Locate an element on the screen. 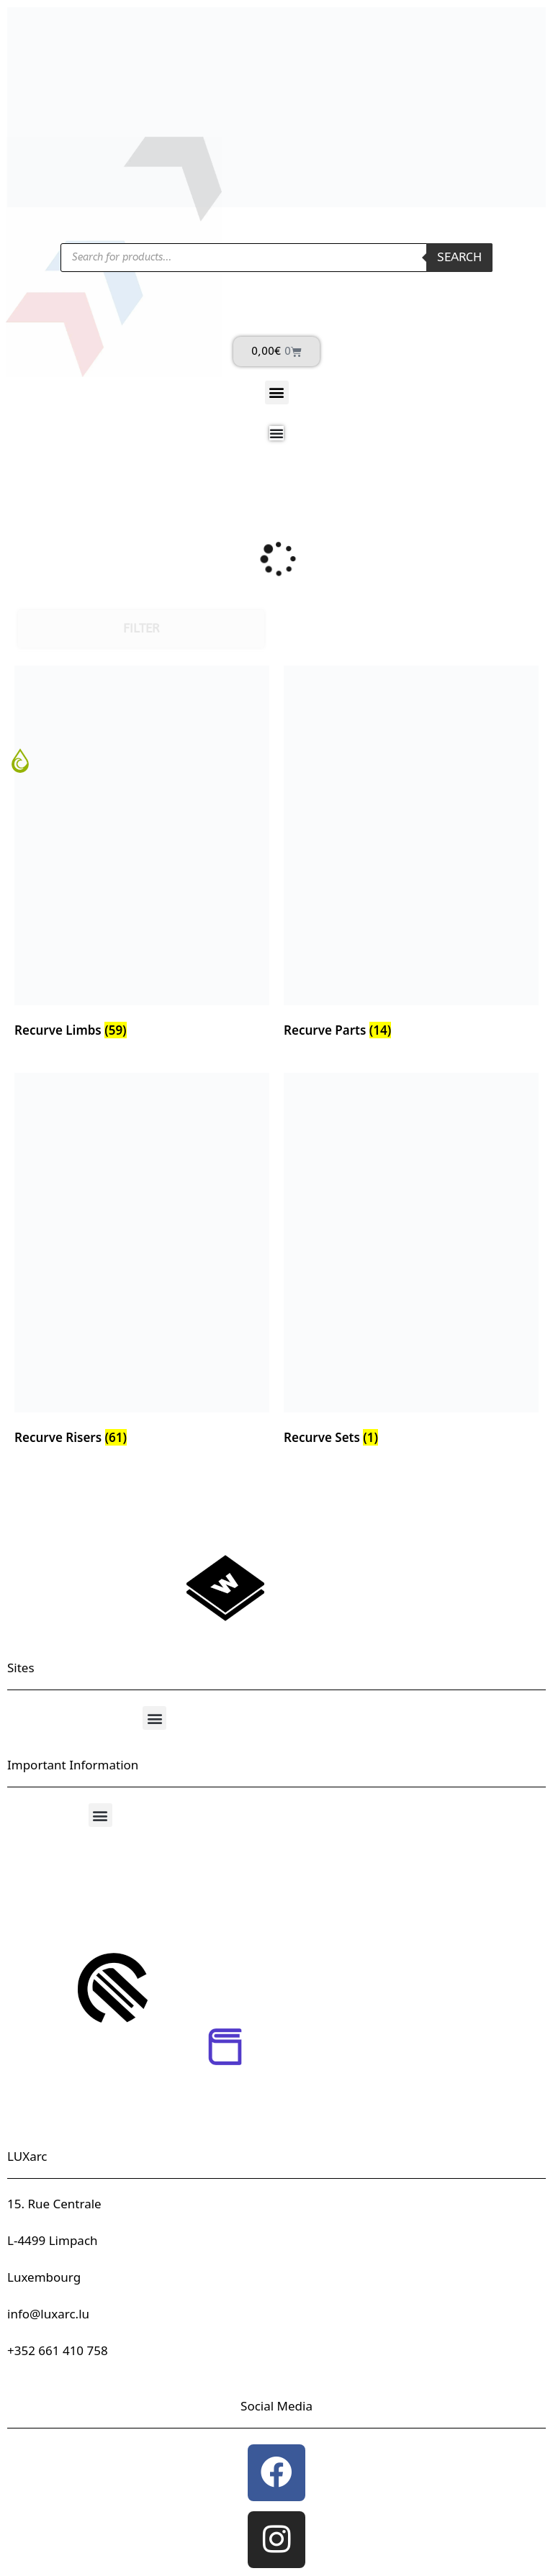 The height and width of the screenshot is (2576, 553). open deluge torrent client is located at coordinates (20, 761).